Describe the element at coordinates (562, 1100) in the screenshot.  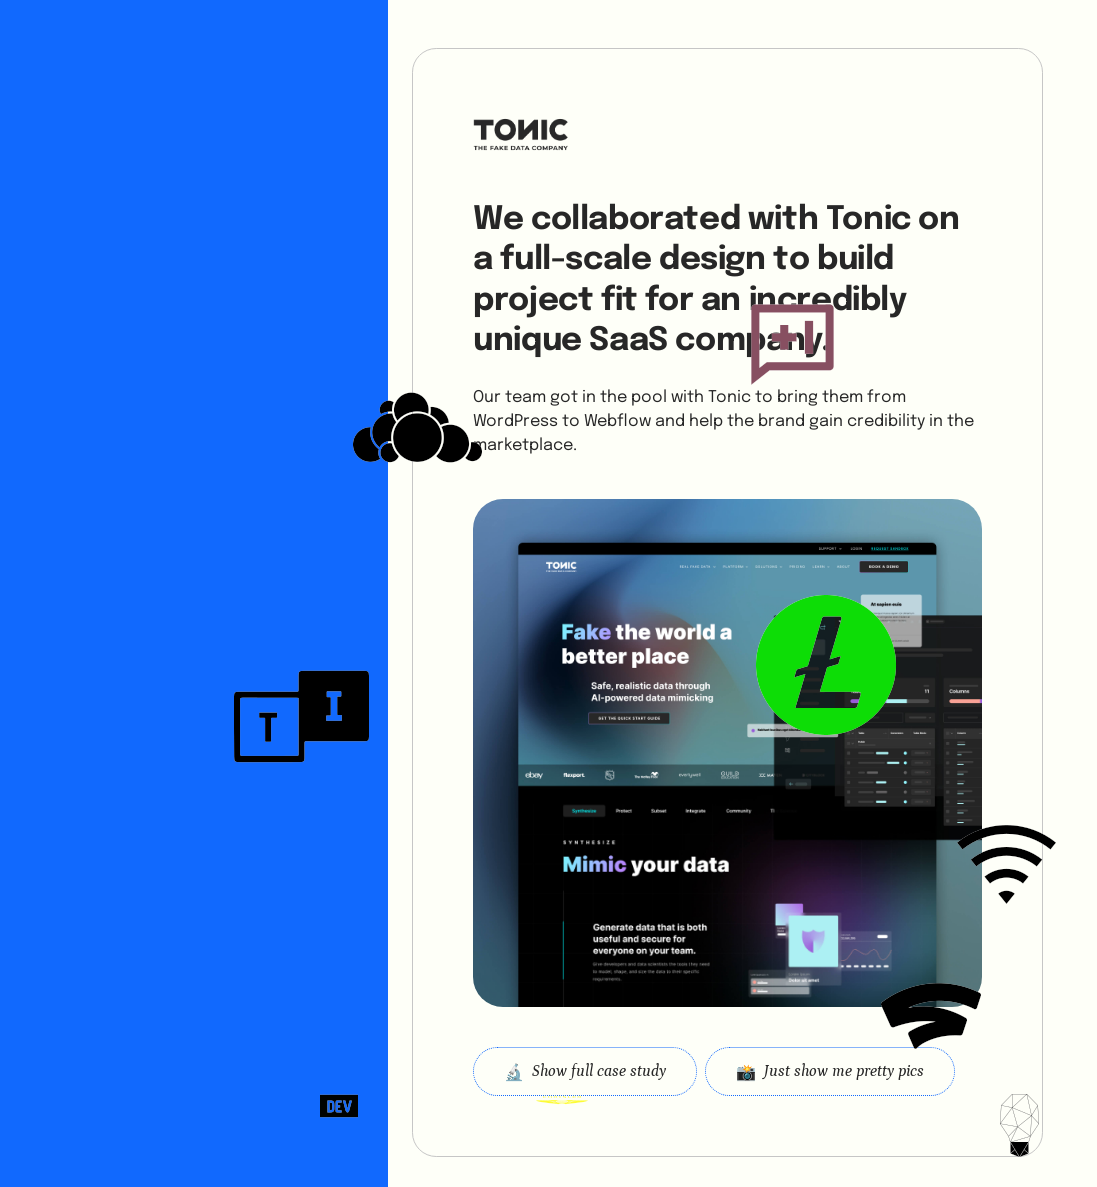
I see `chrysler brand logo` at that location.